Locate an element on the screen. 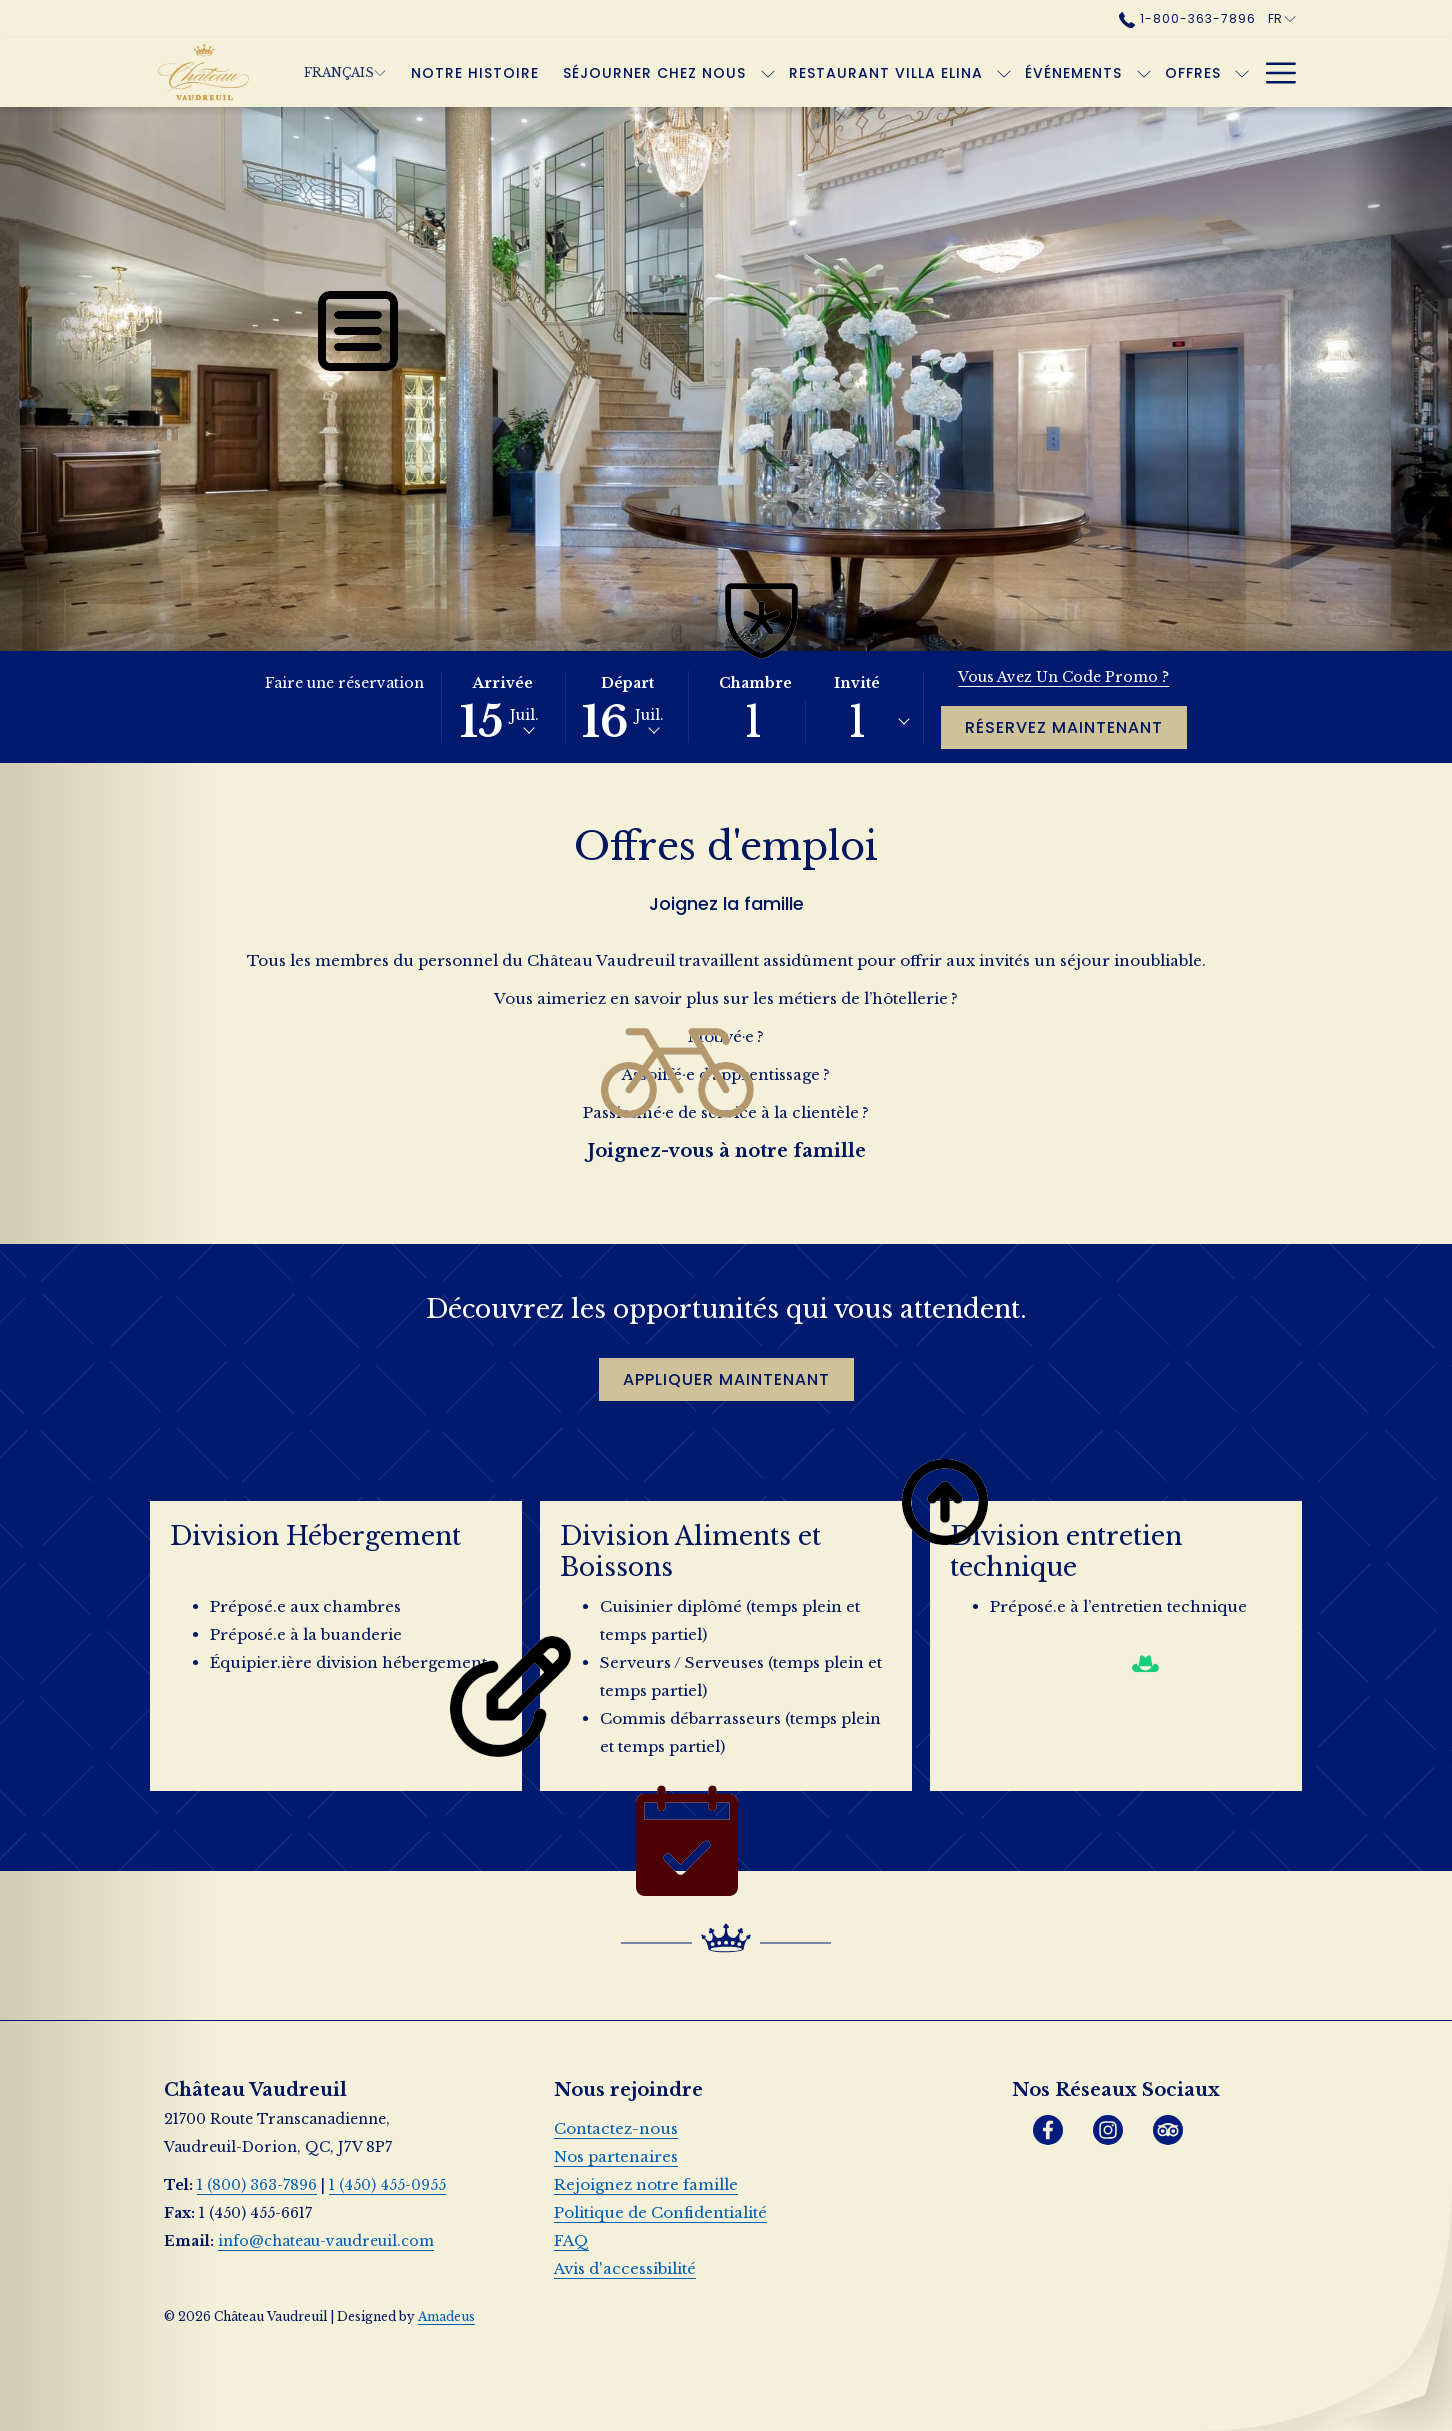 The width and height of the screenshot is (1452, 2431). access bike rental or cycling options is located at coordinates (677, 1070).